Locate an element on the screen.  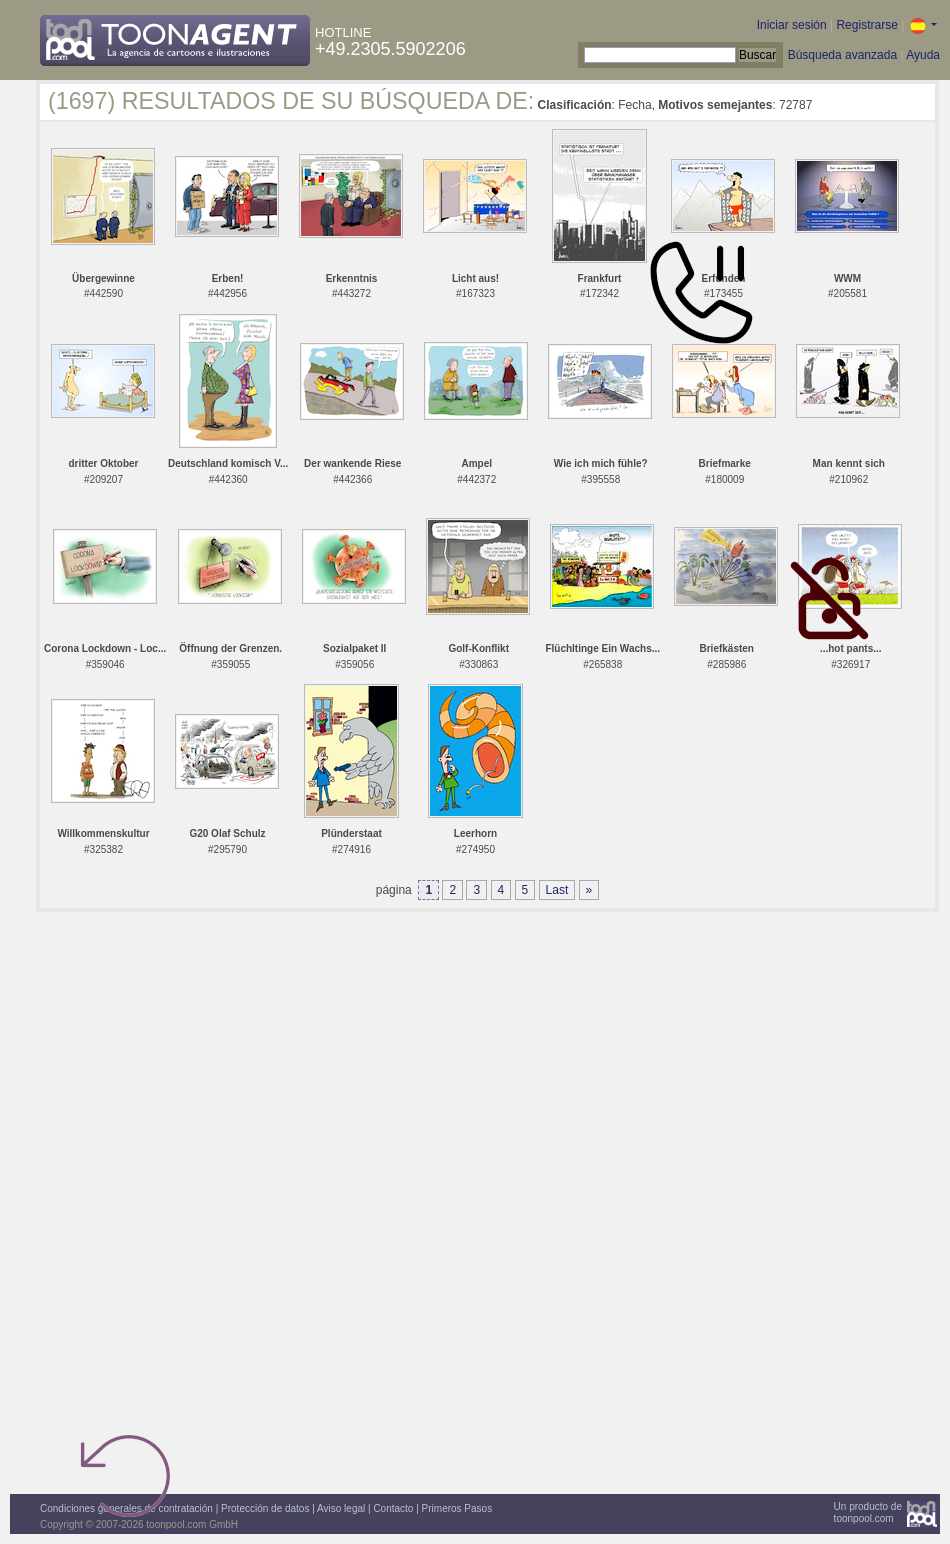
put a call on hold is located at coordinates (703, 290).